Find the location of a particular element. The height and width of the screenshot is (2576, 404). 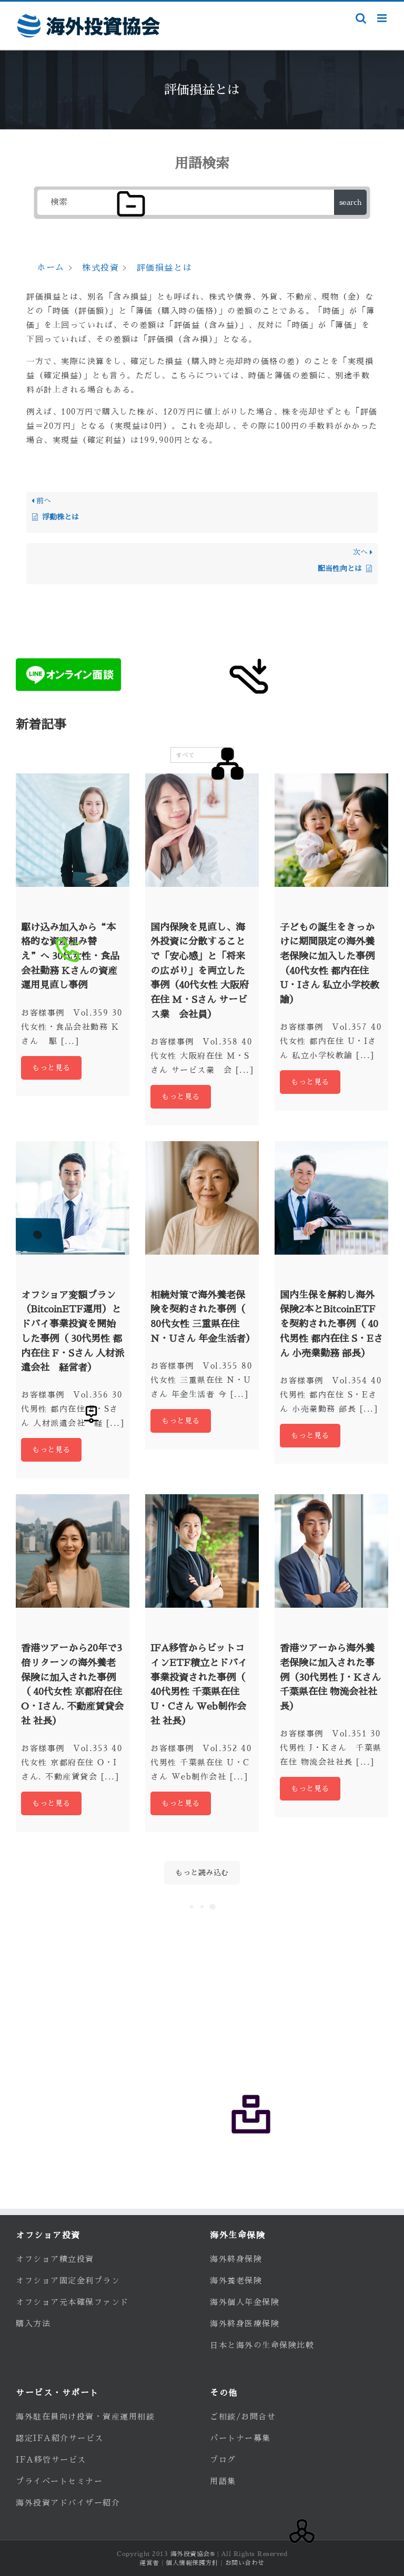

indicates an active or incoming call is located at coordinates (68, 949).